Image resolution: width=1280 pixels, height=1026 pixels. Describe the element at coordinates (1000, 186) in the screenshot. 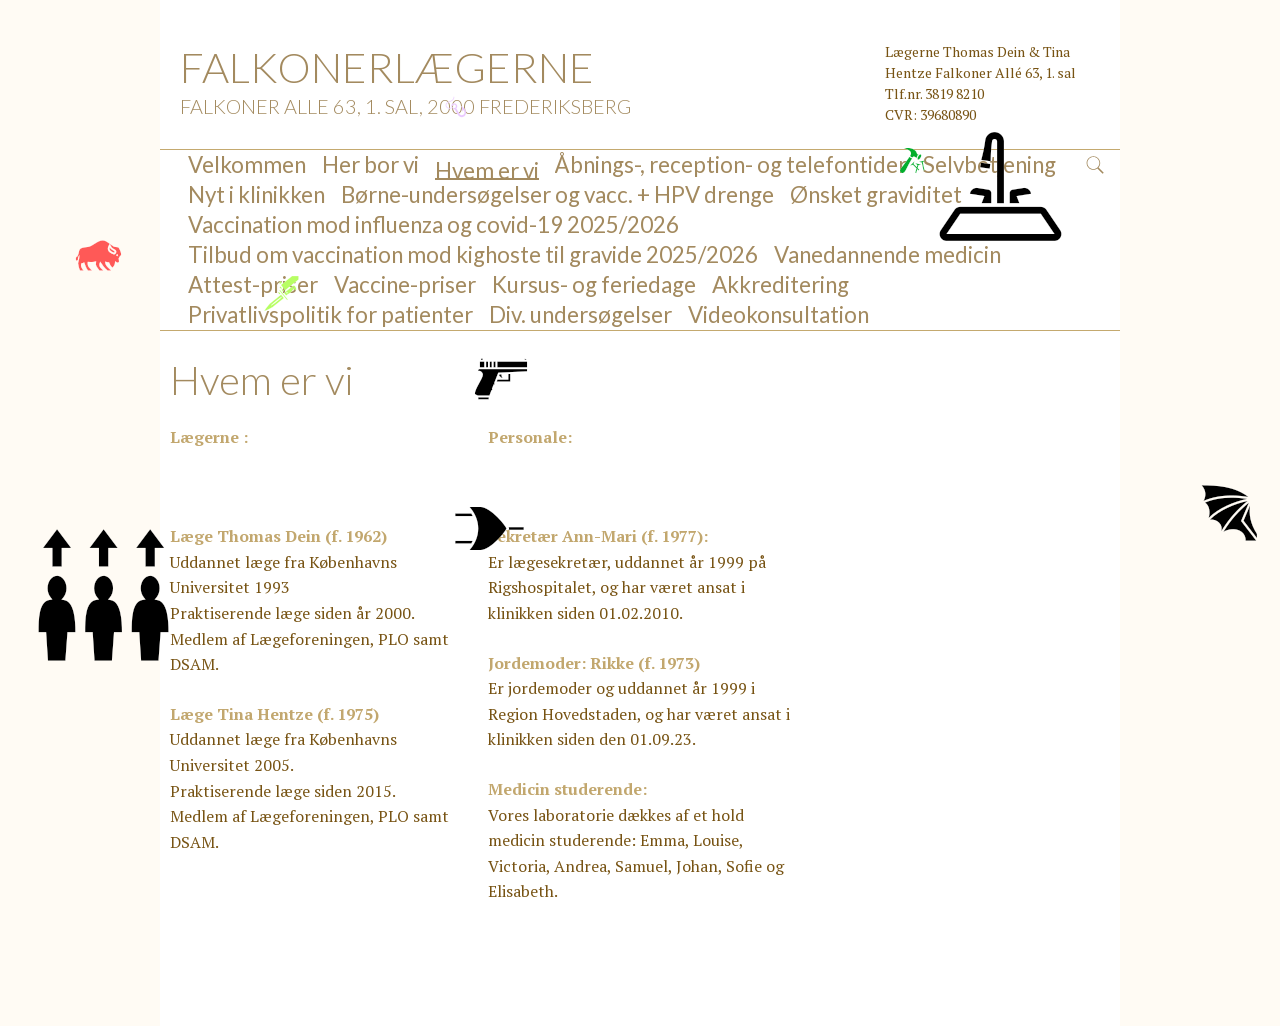

I see `kitchen or bathroom fixtures category` at that location.